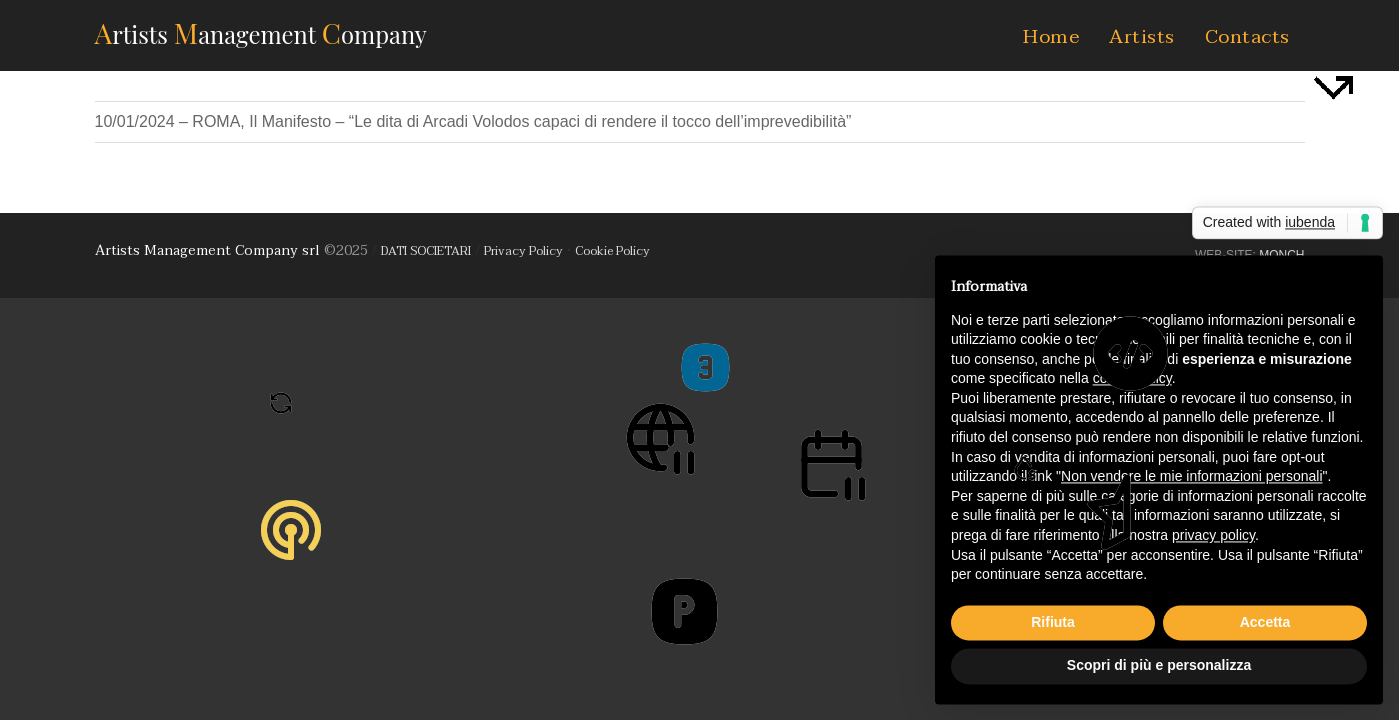 The width and height of the screenshot is (1399, 720). I want to click on pause global sync or updates, so click(660, 437).